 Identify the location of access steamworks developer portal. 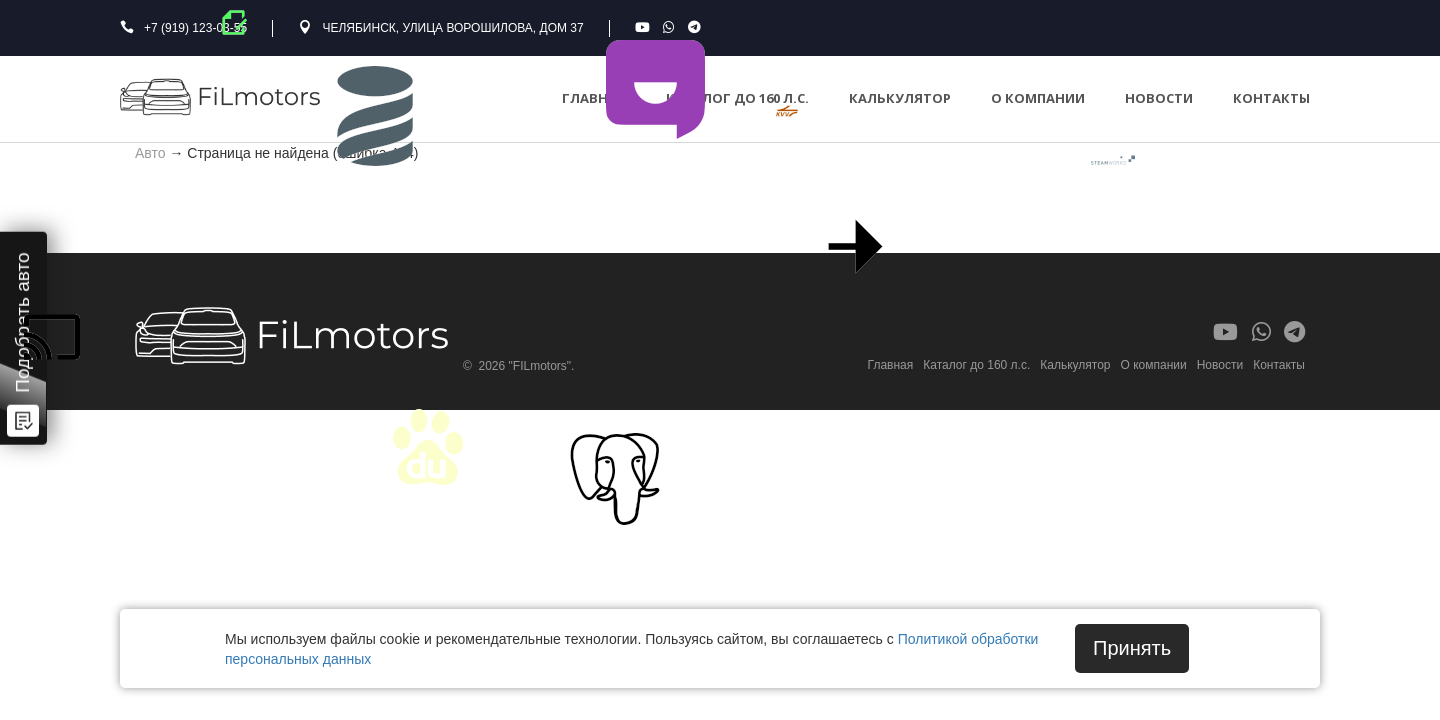
(1113, 160).